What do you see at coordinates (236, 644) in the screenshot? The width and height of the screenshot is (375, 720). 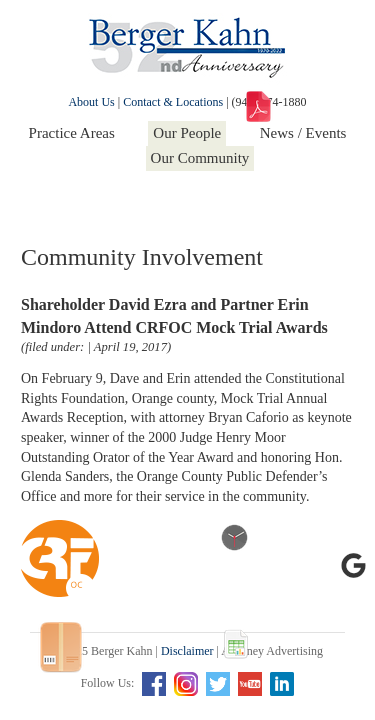 I see `spreadsheet file created in openoffice calc` at bounding box center [236, 644].